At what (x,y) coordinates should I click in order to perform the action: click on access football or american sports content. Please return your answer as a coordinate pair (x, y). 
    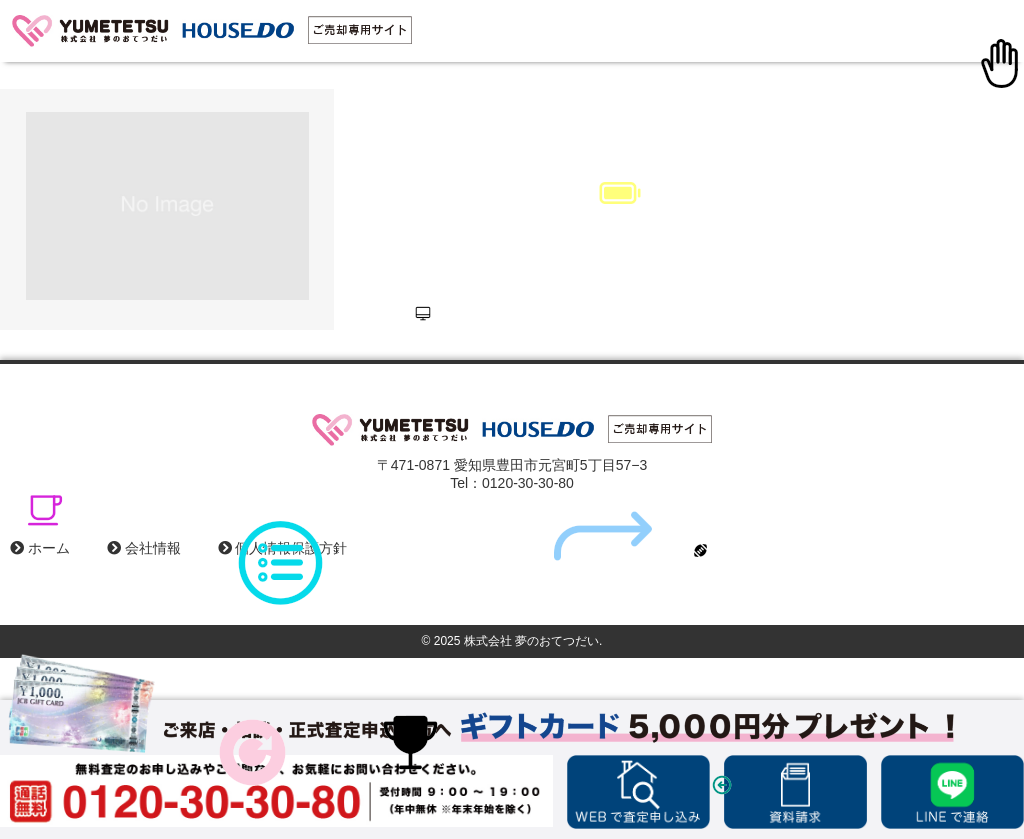
    Looking at the image, I should click on (700, 550).